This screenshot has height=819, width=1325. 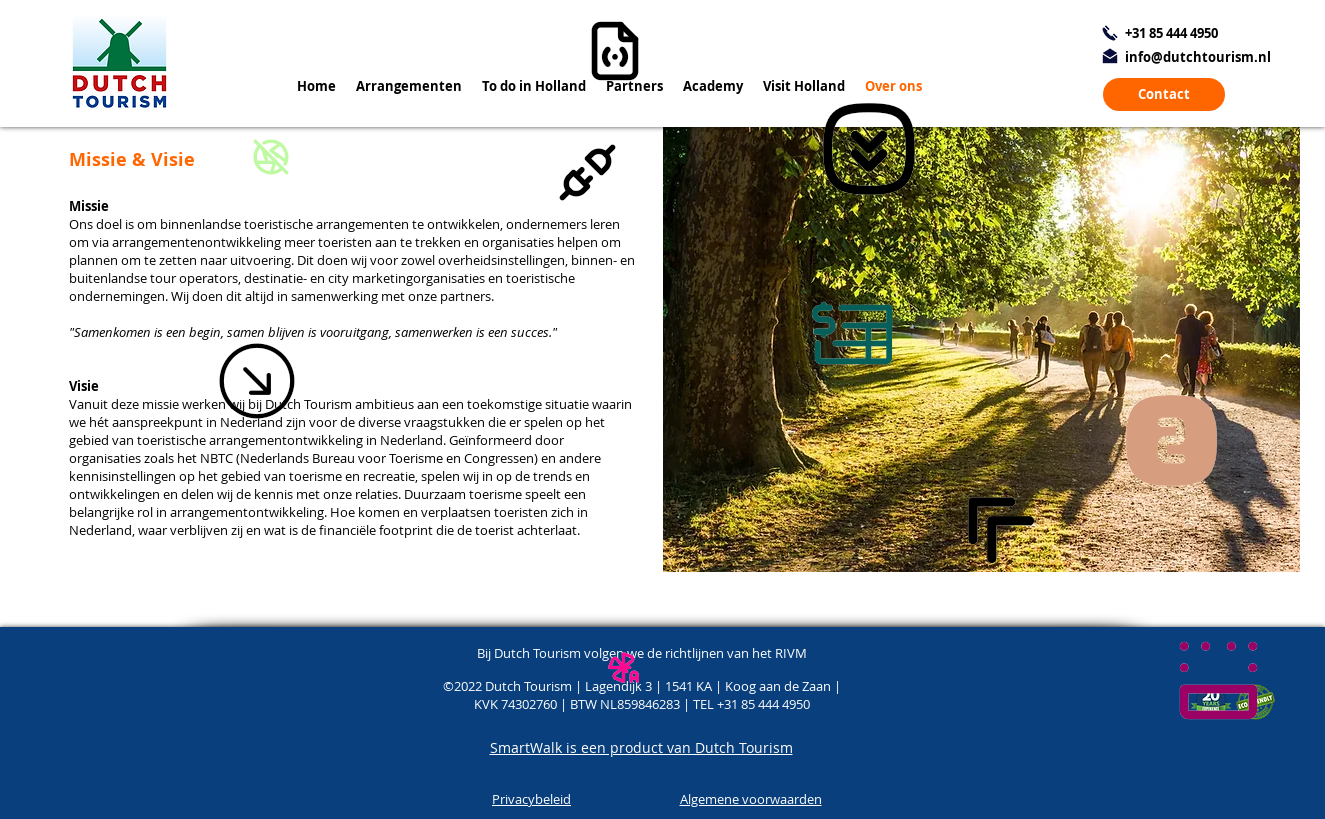 I want to click on camera aperture disabled, so click(x=271, y=157).